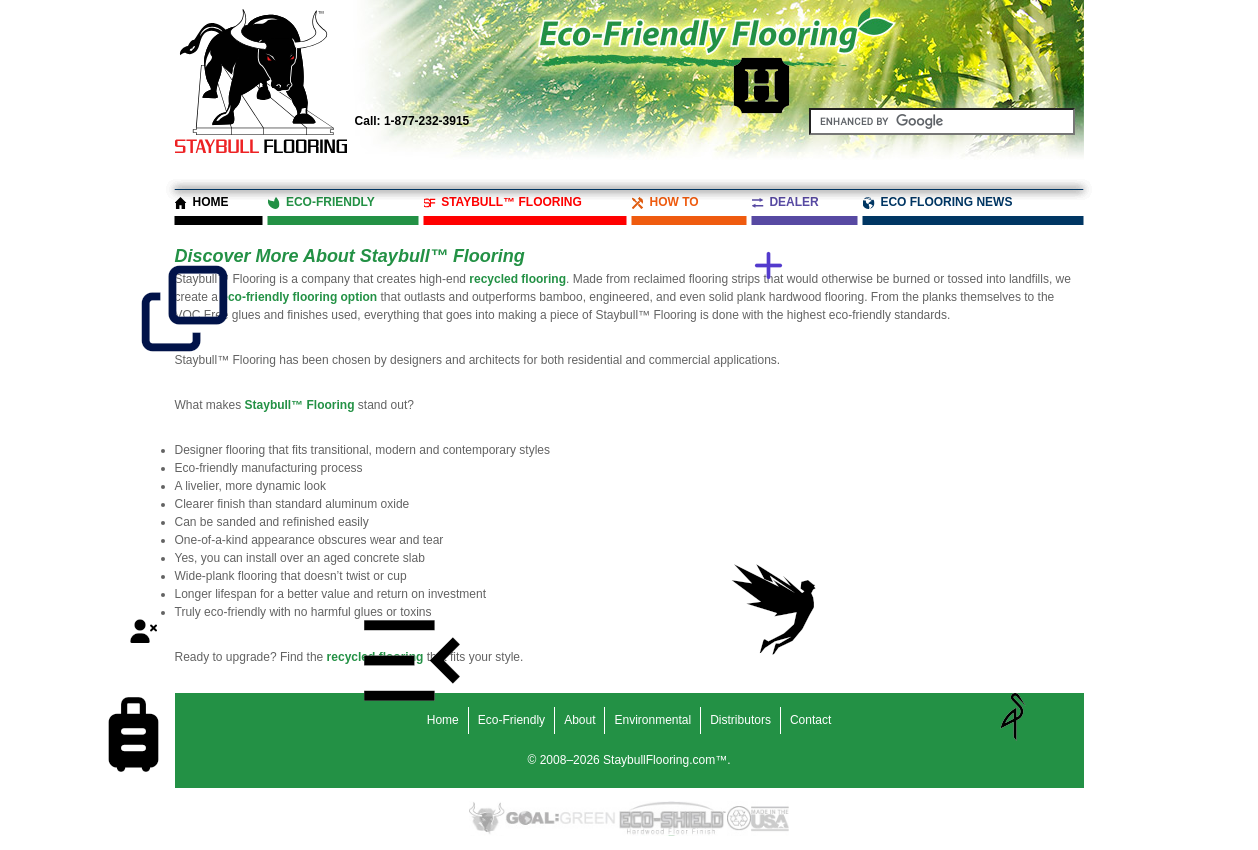 The width and height of the screenshot is (1258, 850). I want to click on remove a user from the list, so click(143, 631).